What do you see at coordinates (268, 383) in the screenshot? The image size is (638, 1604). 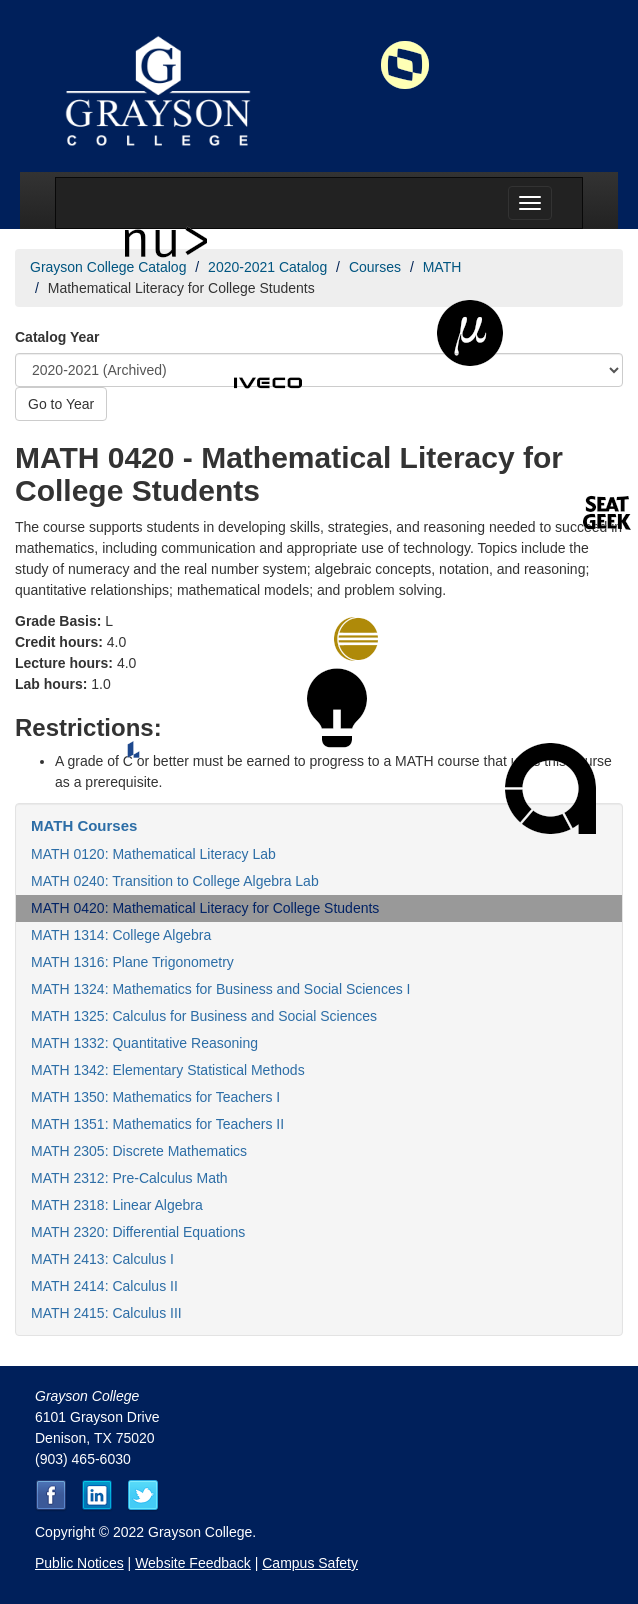 I see `Iveco brand logo` at bounding box center [268, 383].